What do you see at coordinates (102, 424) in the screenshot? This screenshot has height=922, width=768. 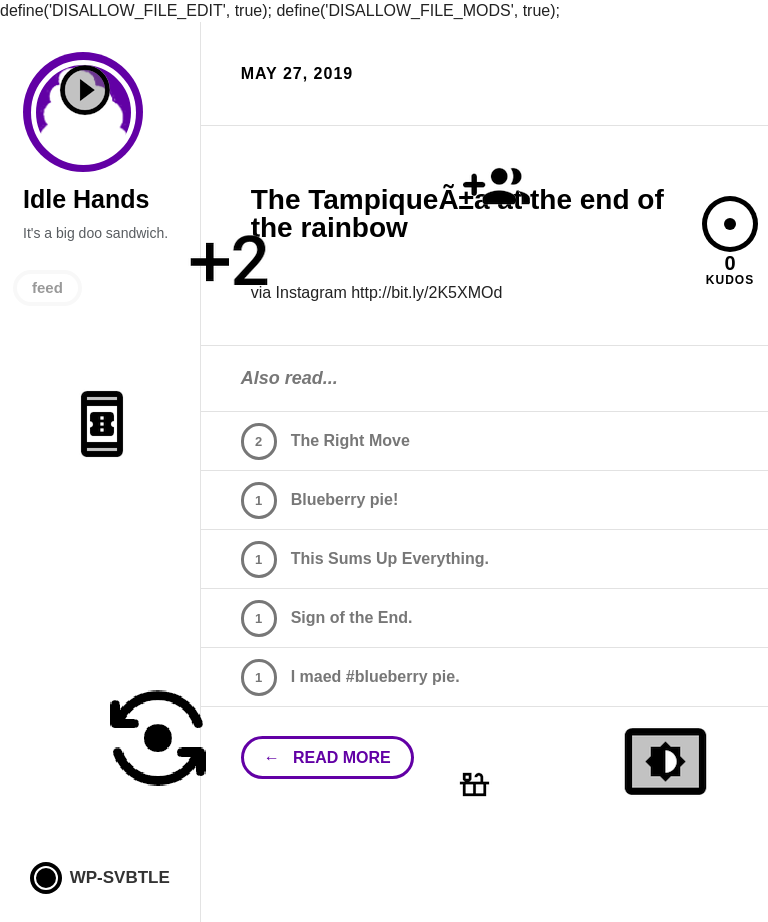 I see `book a ticket or reservation online` at bounding box center [102, 424].